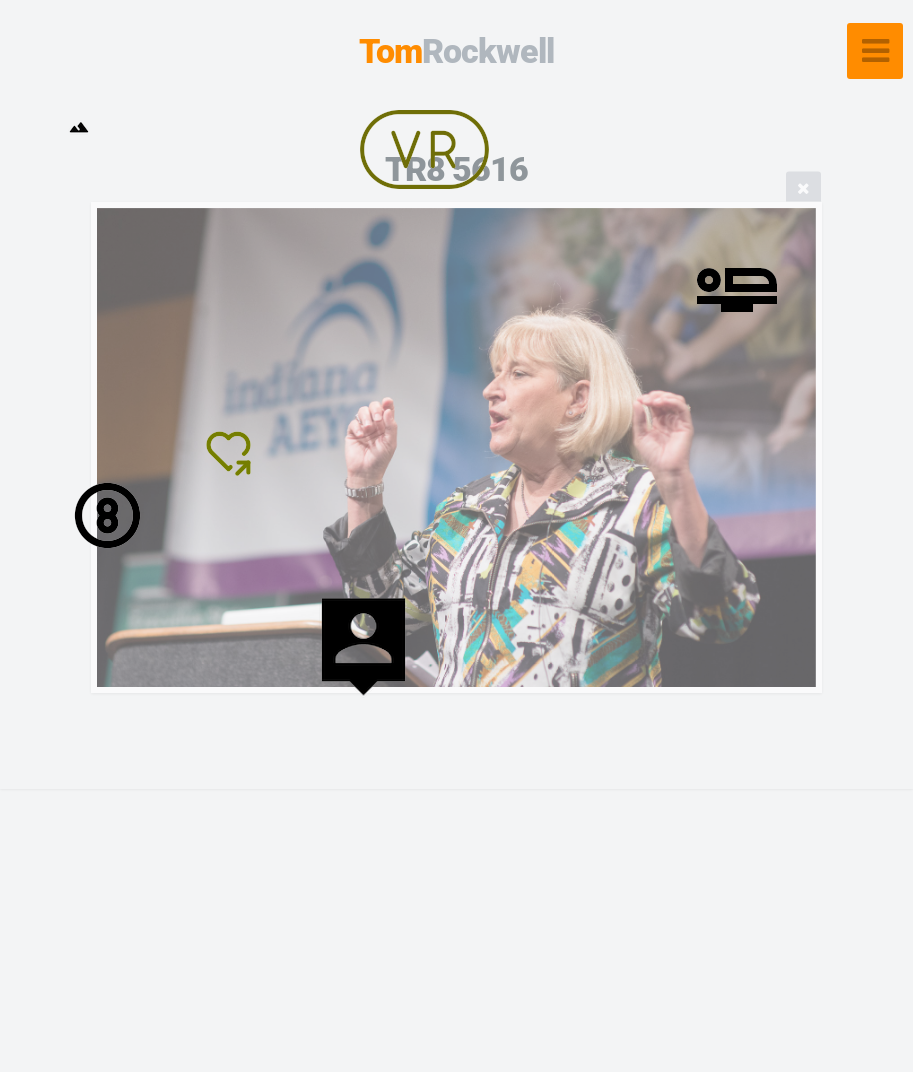 The image size is (913, 1072). I want to click on access billiards or pool game, so click(107, 515).